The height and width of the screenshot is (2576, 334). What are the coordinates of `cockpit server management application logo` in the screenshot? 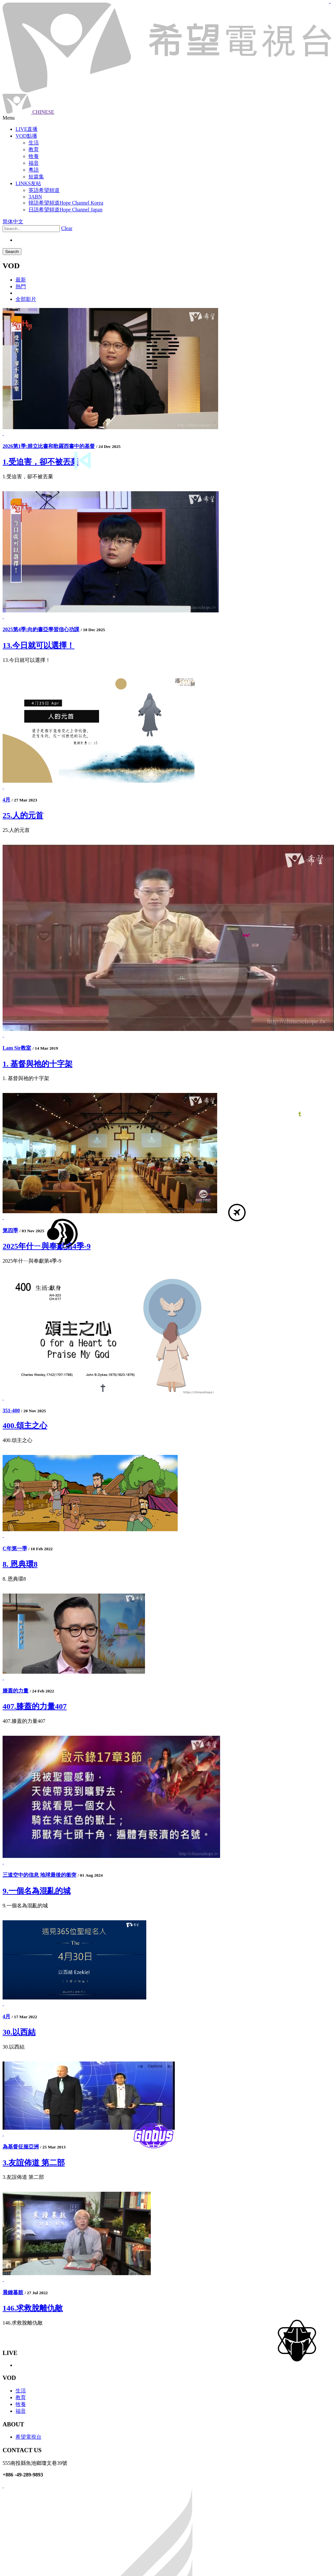 It's located at (237, 1213).